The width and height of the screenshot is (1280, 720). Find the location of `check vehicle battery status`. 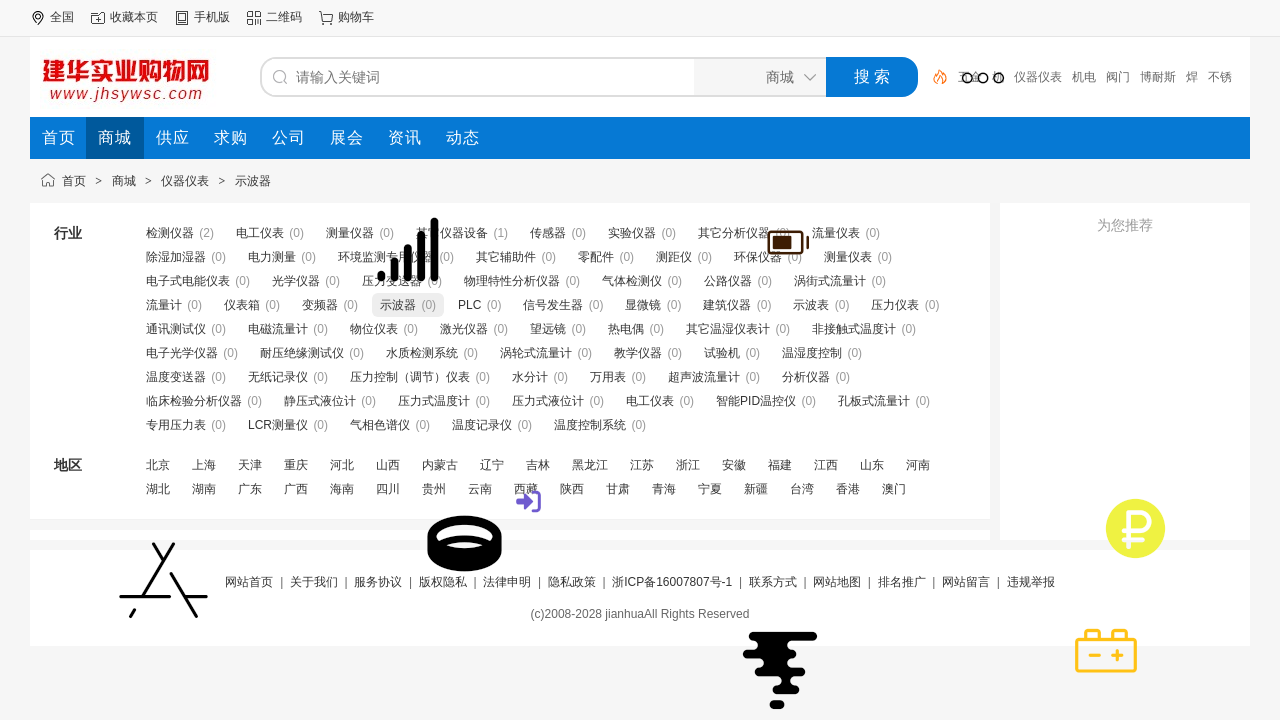

check vehicle battery status is located at coordinates (1106, 653).